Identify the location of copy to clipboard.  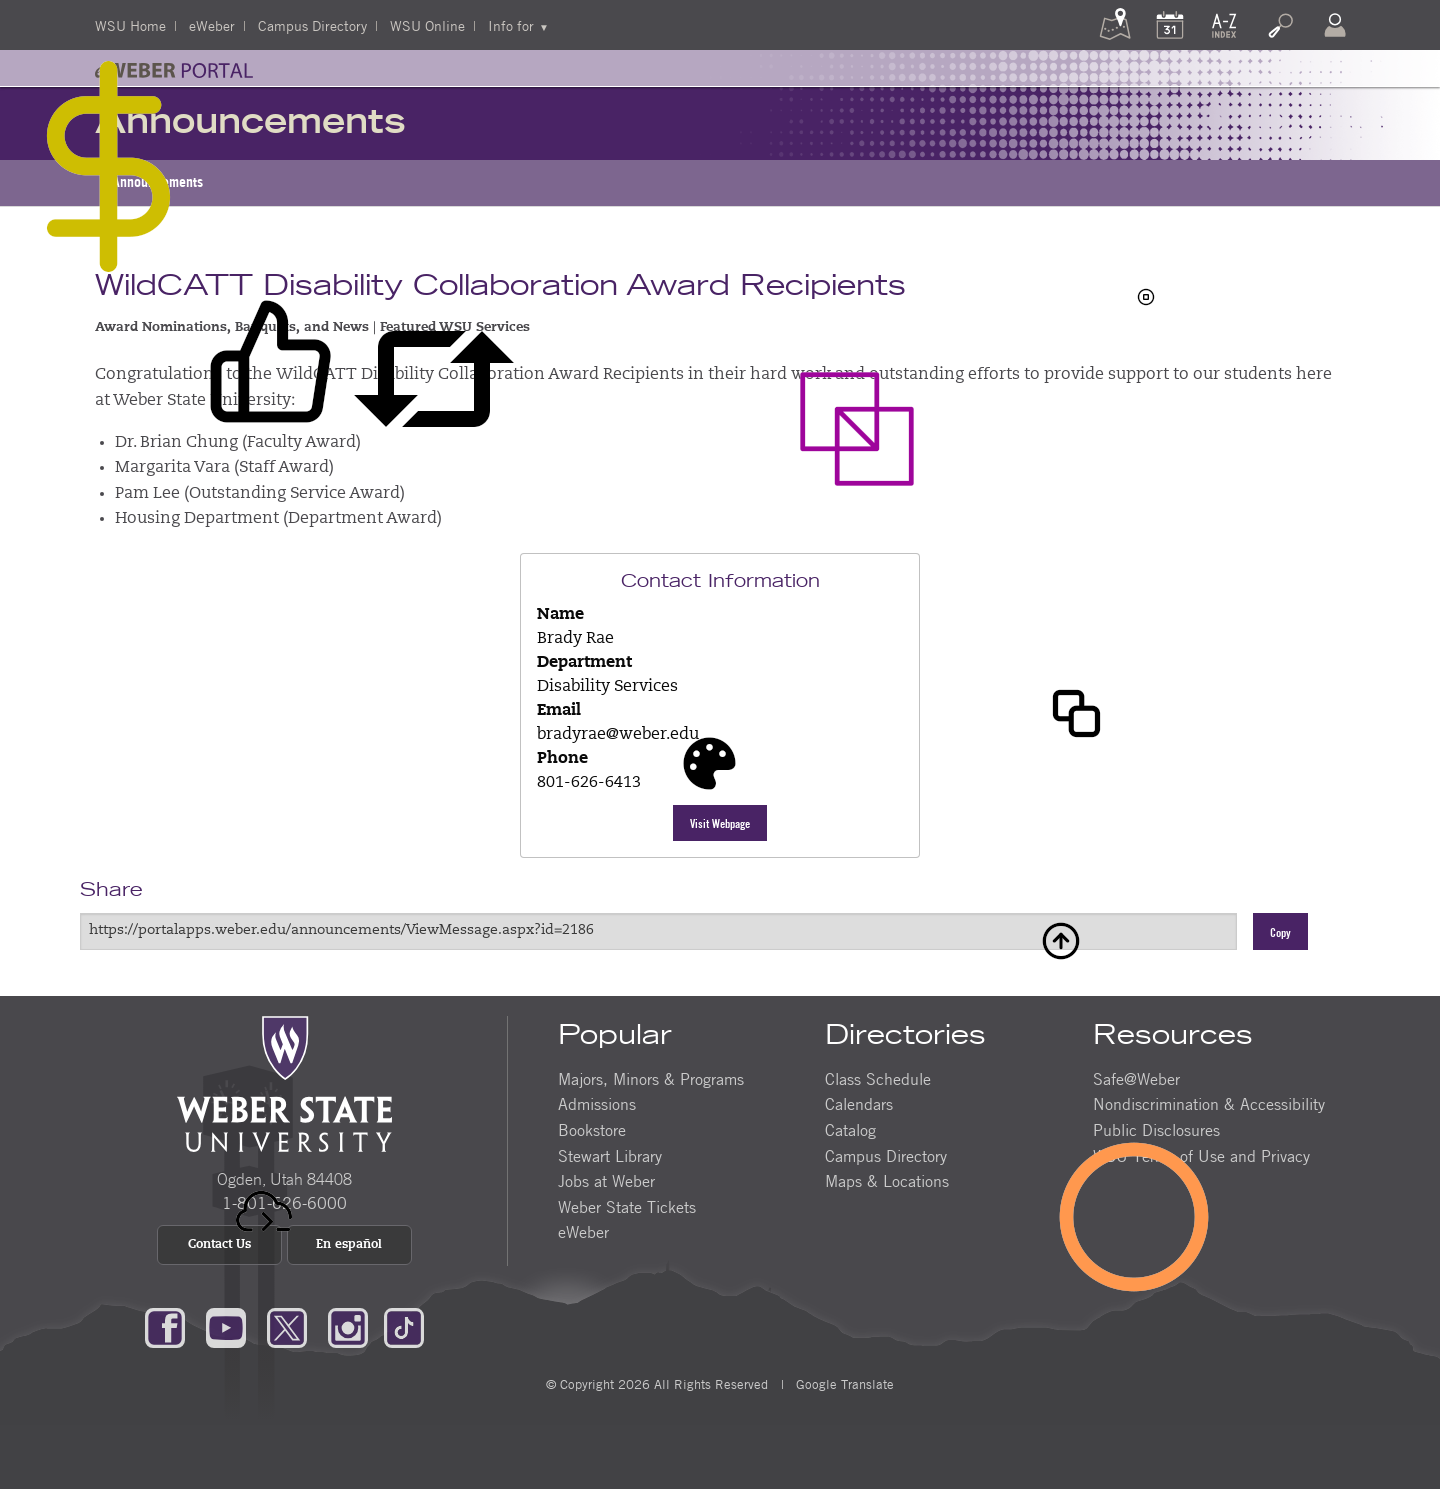
(1076, 713).